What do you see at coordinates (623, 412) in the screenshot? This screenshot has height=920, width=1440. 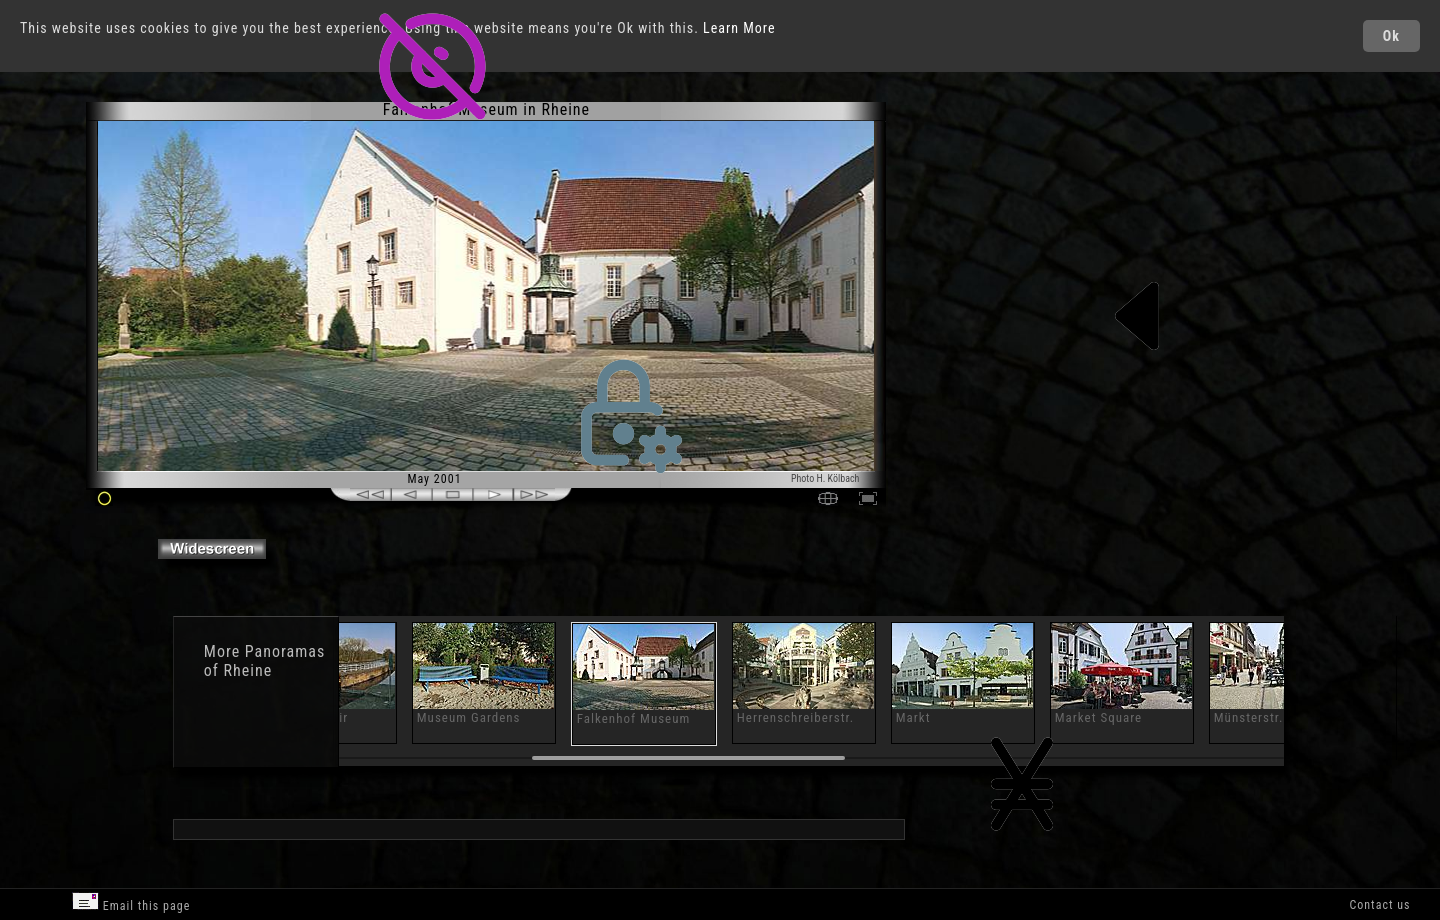 I see `access security settings` at bounding box center [623, 412].